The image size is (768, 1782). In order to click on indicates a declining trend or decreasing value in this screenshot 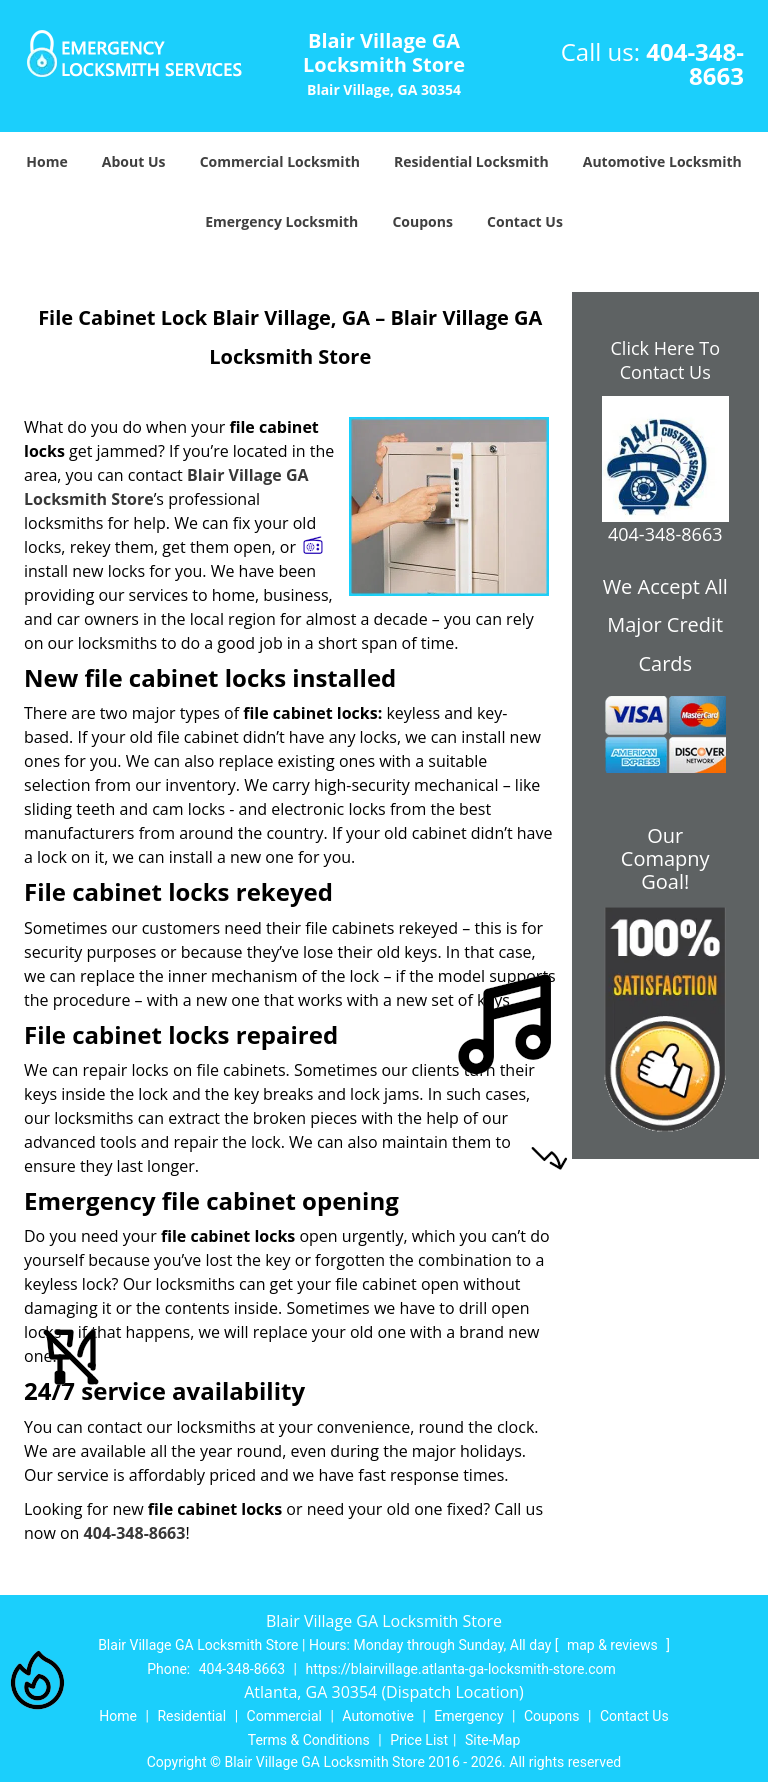, I will do `click(549, 1158)`.